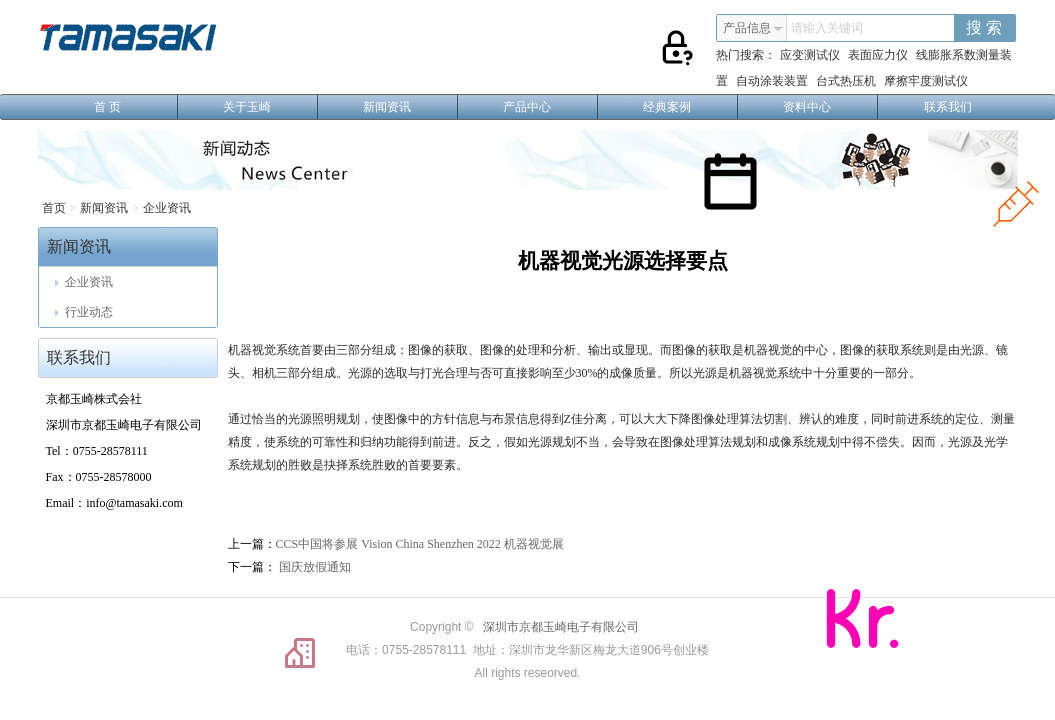 This screenshot has height=720, width=1055. I want to click on access vaccination or immunization records, so click(1016, 204).